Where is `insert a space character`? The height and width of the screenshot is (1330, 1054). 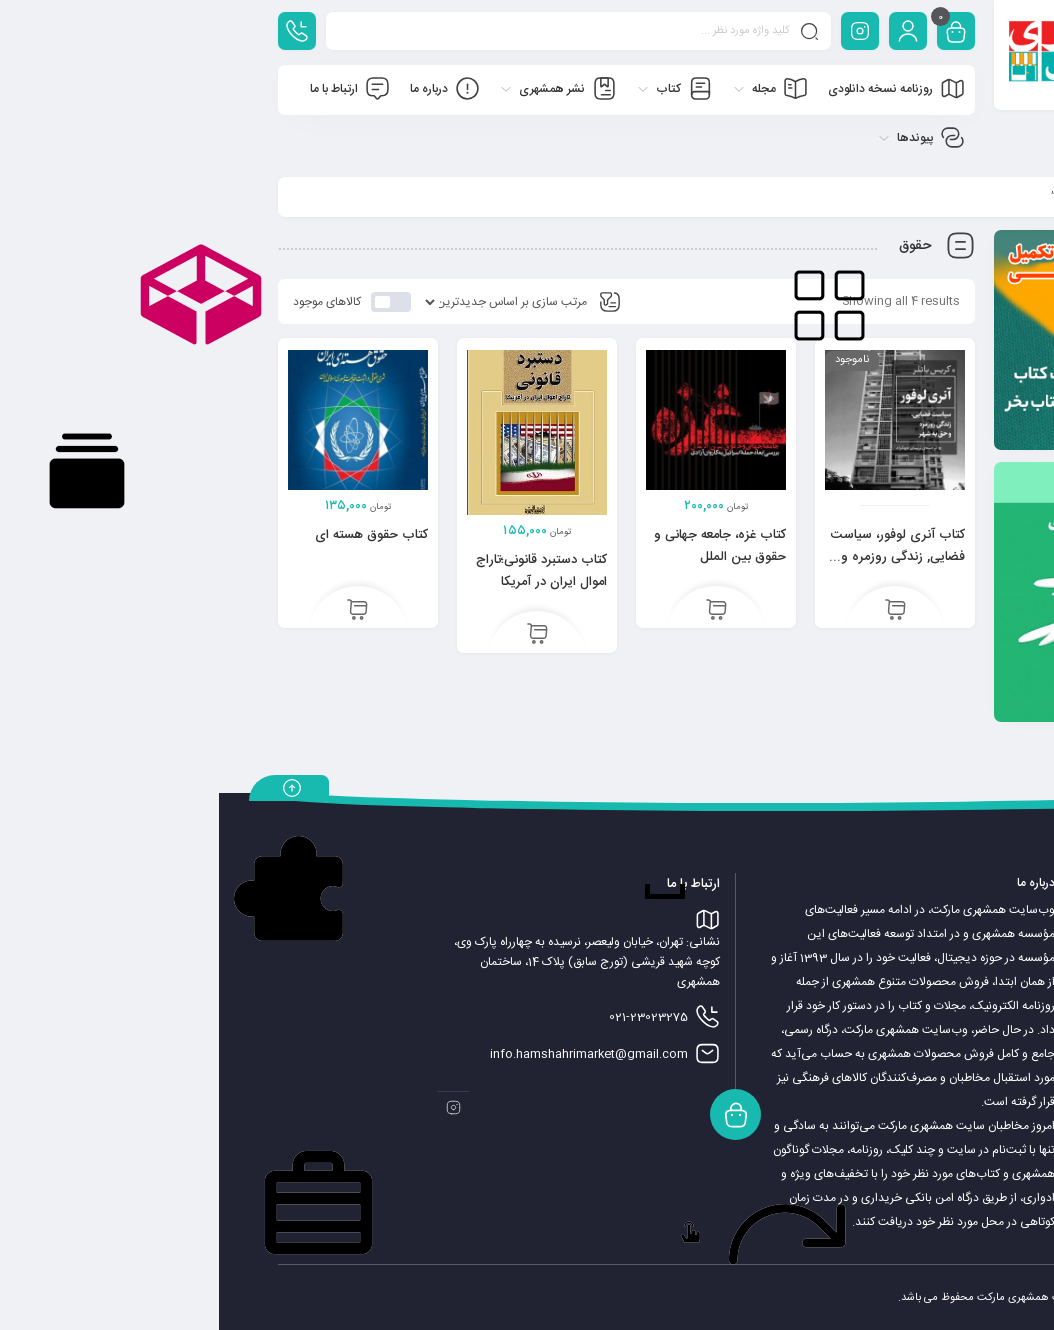
insert a space character is located at coordinates (665, 892).